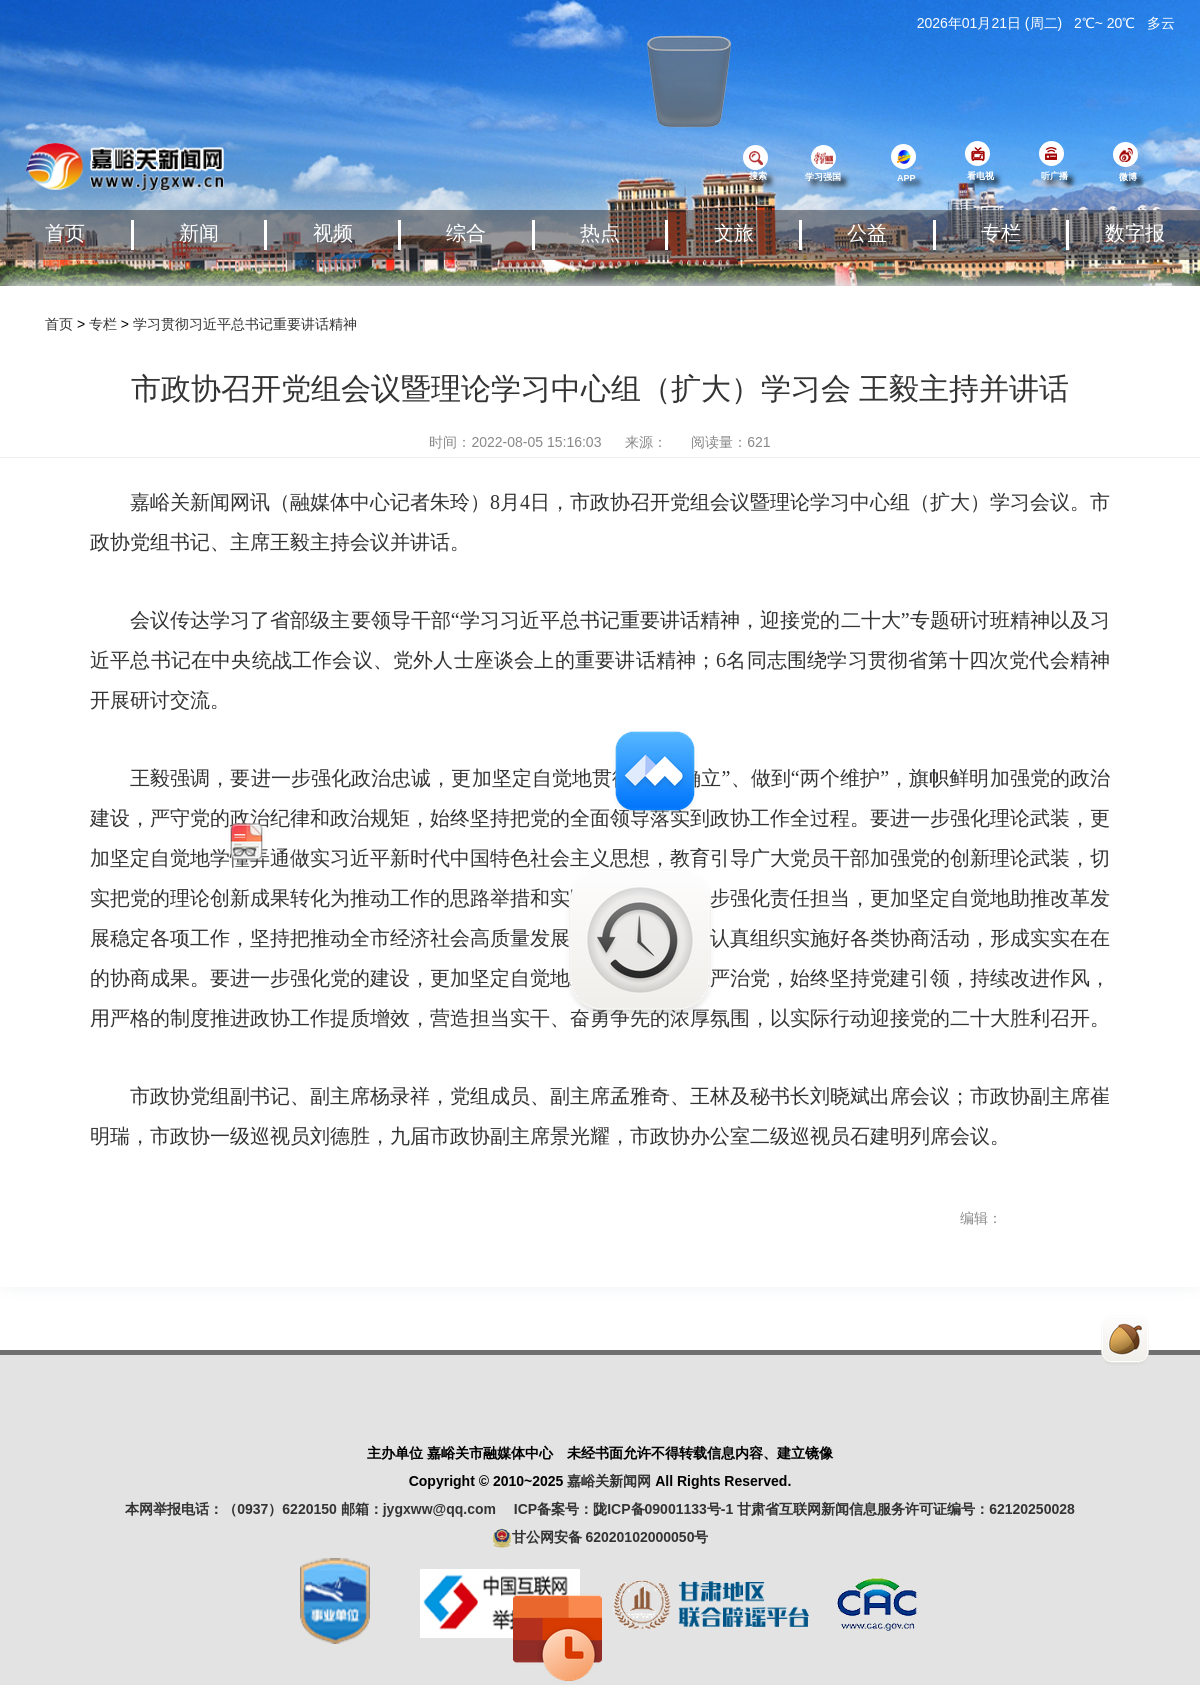 This screenshot has height=1685, width=1200. Describe the element at coordinates (1125, 1339) in the screenshot. I see `open nutstore cloud storage app` at that location.